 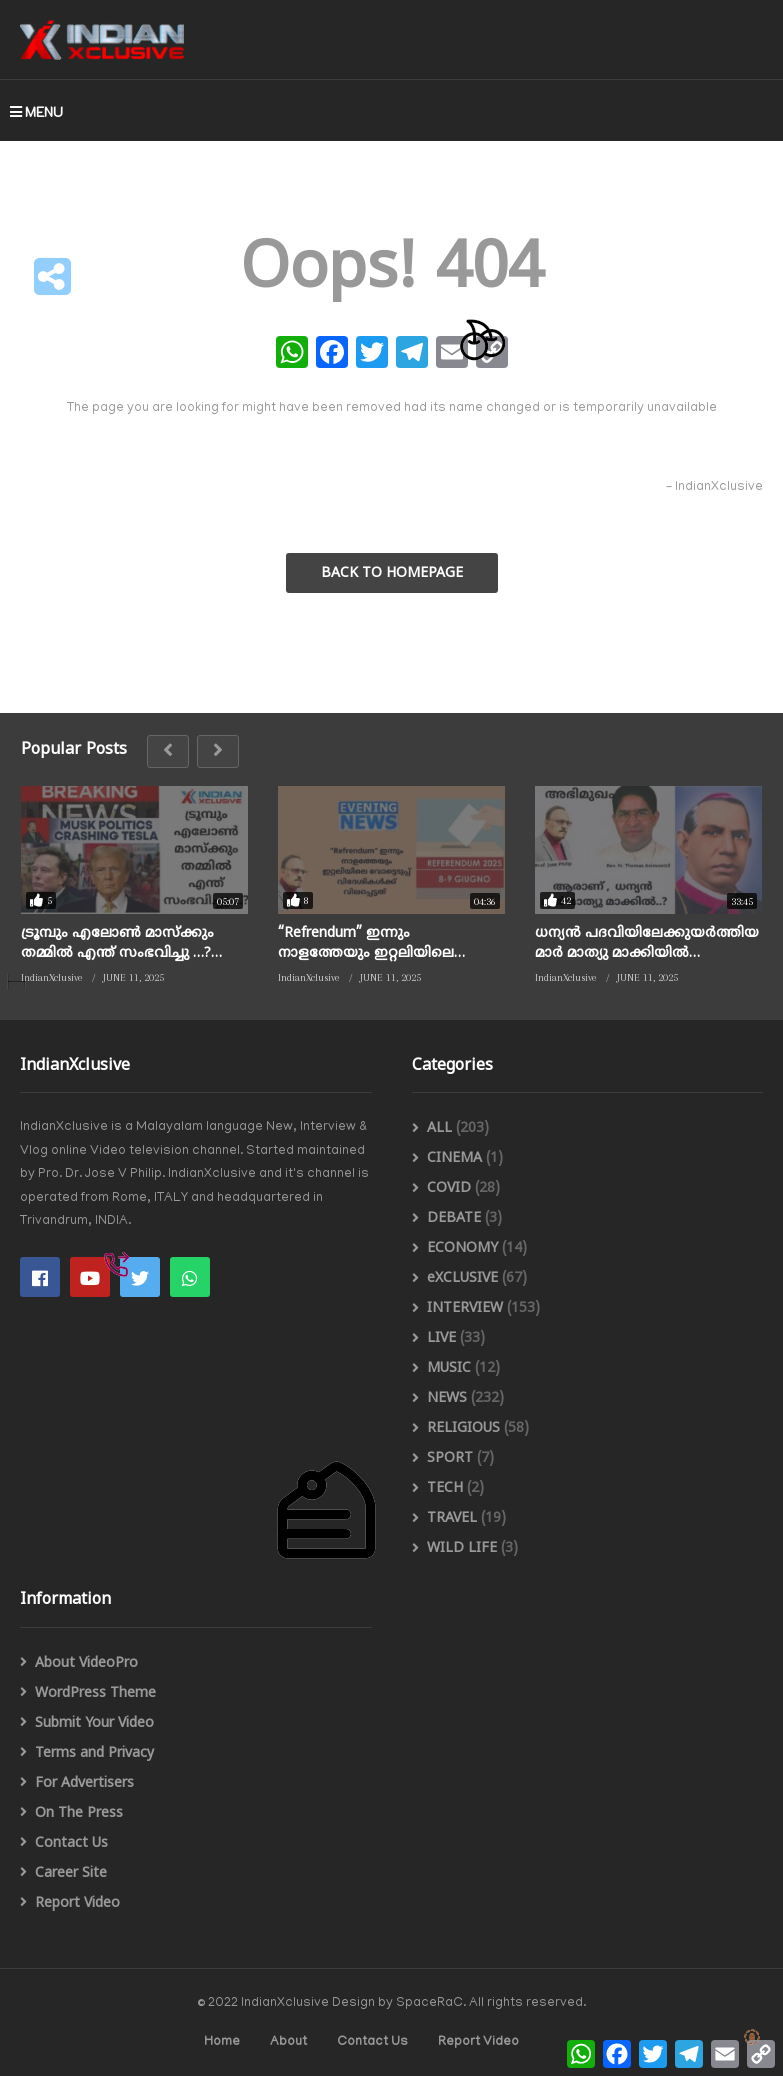 I want to click on indicates fruit or produce category, so click(x=482, y=340).